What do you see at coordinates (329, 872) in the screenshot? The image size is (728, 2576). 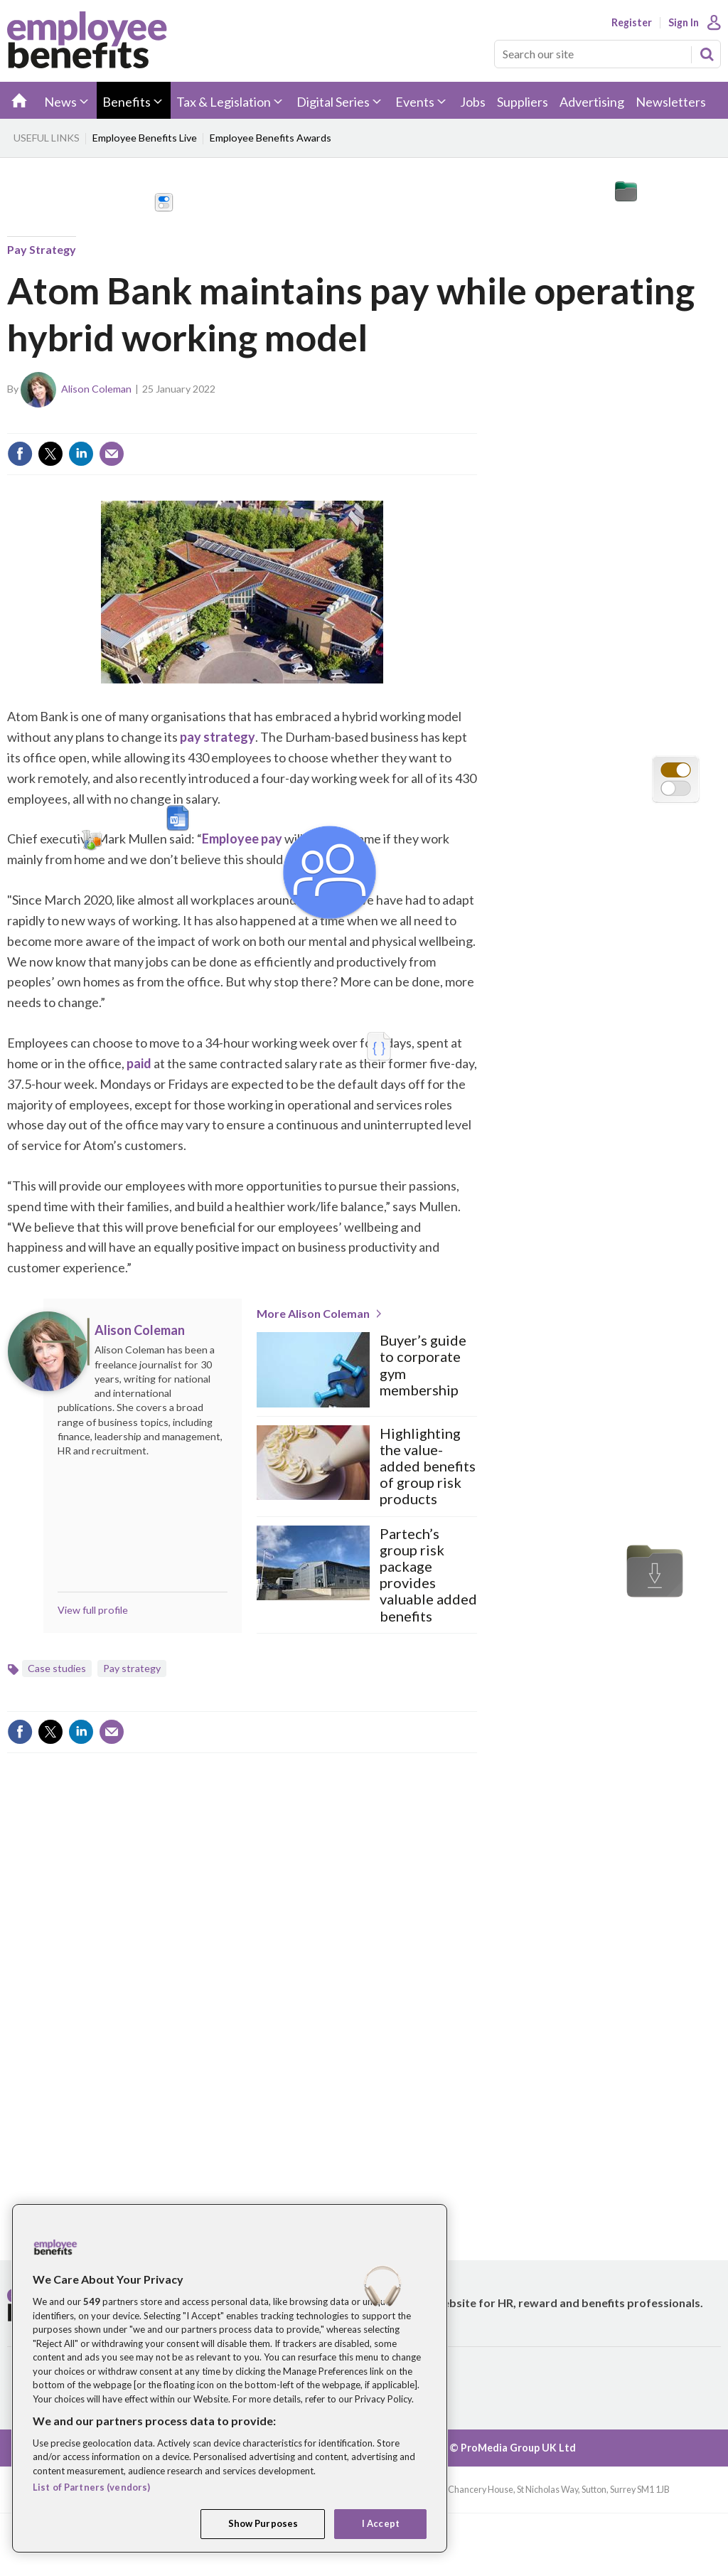 I see `manage user accounts and preferences` at bounding box center [329, 872].